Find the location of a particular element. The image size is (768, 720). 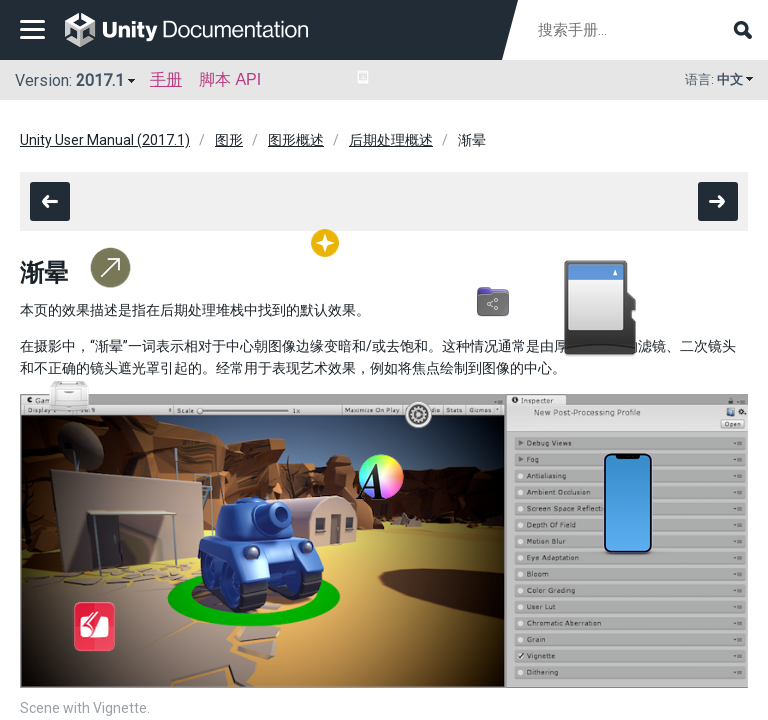

customize font and color settings is located at coordinates (379, 473).